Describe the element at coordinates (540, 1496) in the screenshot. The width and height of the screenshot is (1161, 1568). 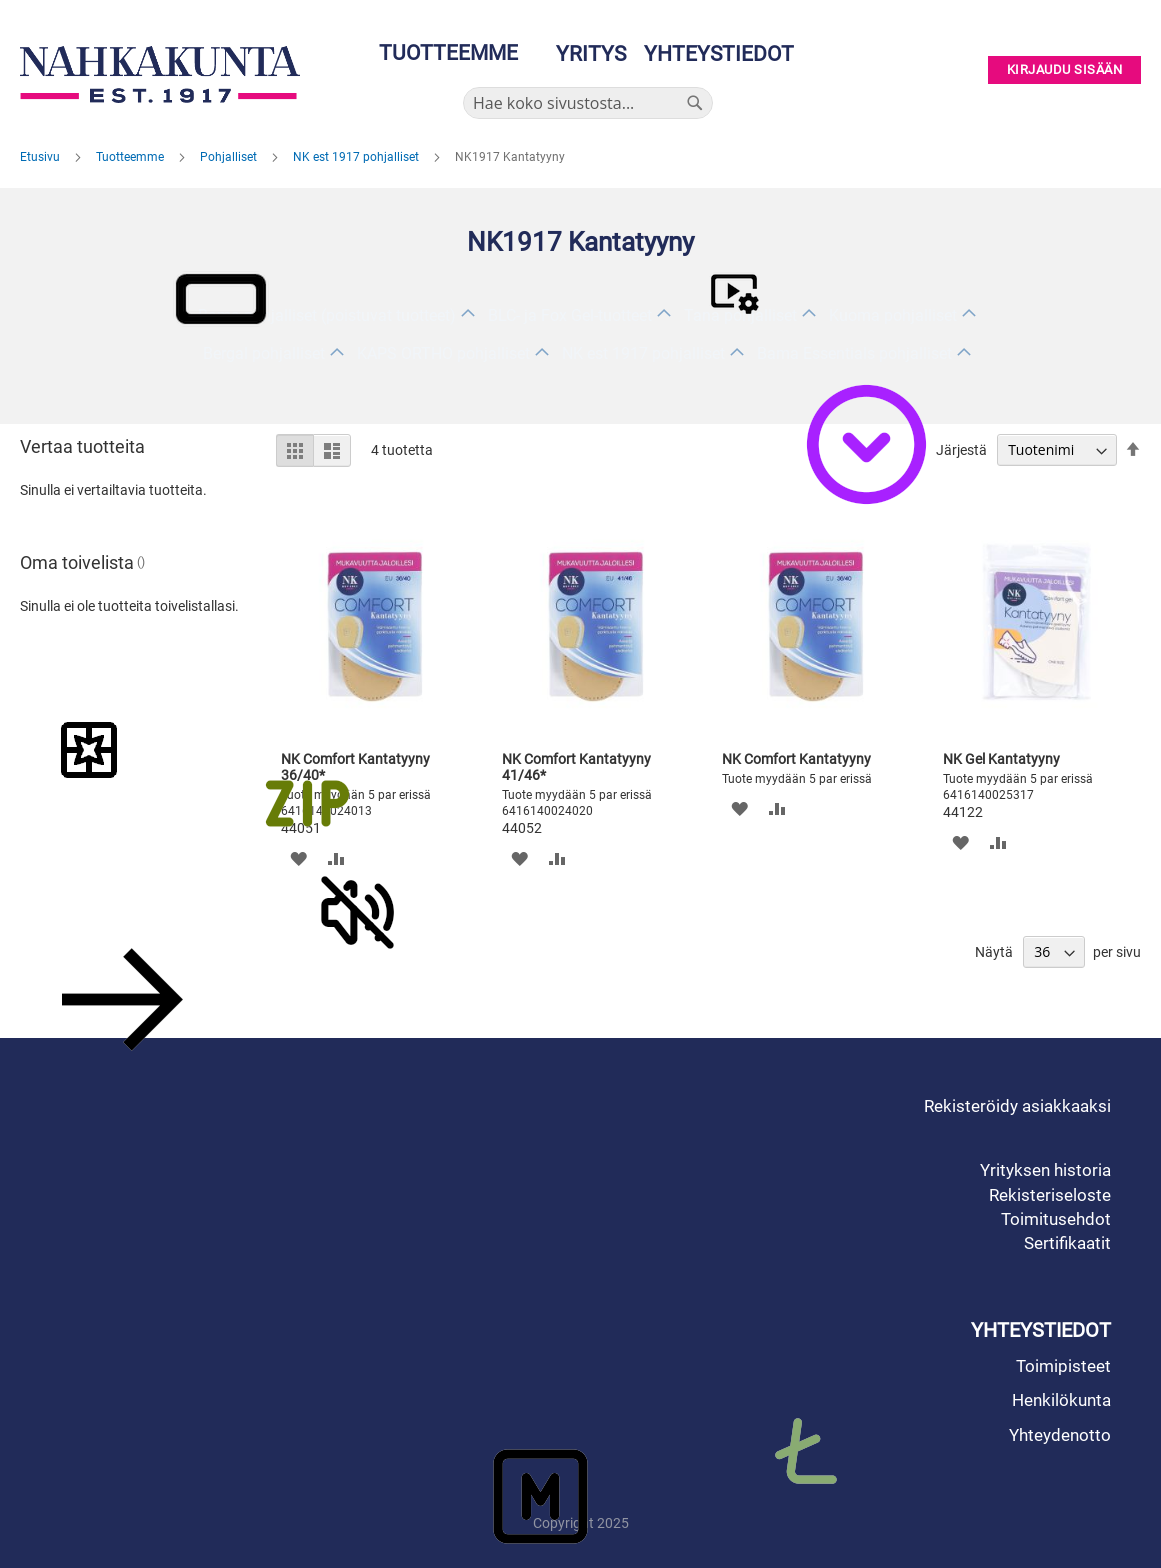
I see `select medium size option` at that location.